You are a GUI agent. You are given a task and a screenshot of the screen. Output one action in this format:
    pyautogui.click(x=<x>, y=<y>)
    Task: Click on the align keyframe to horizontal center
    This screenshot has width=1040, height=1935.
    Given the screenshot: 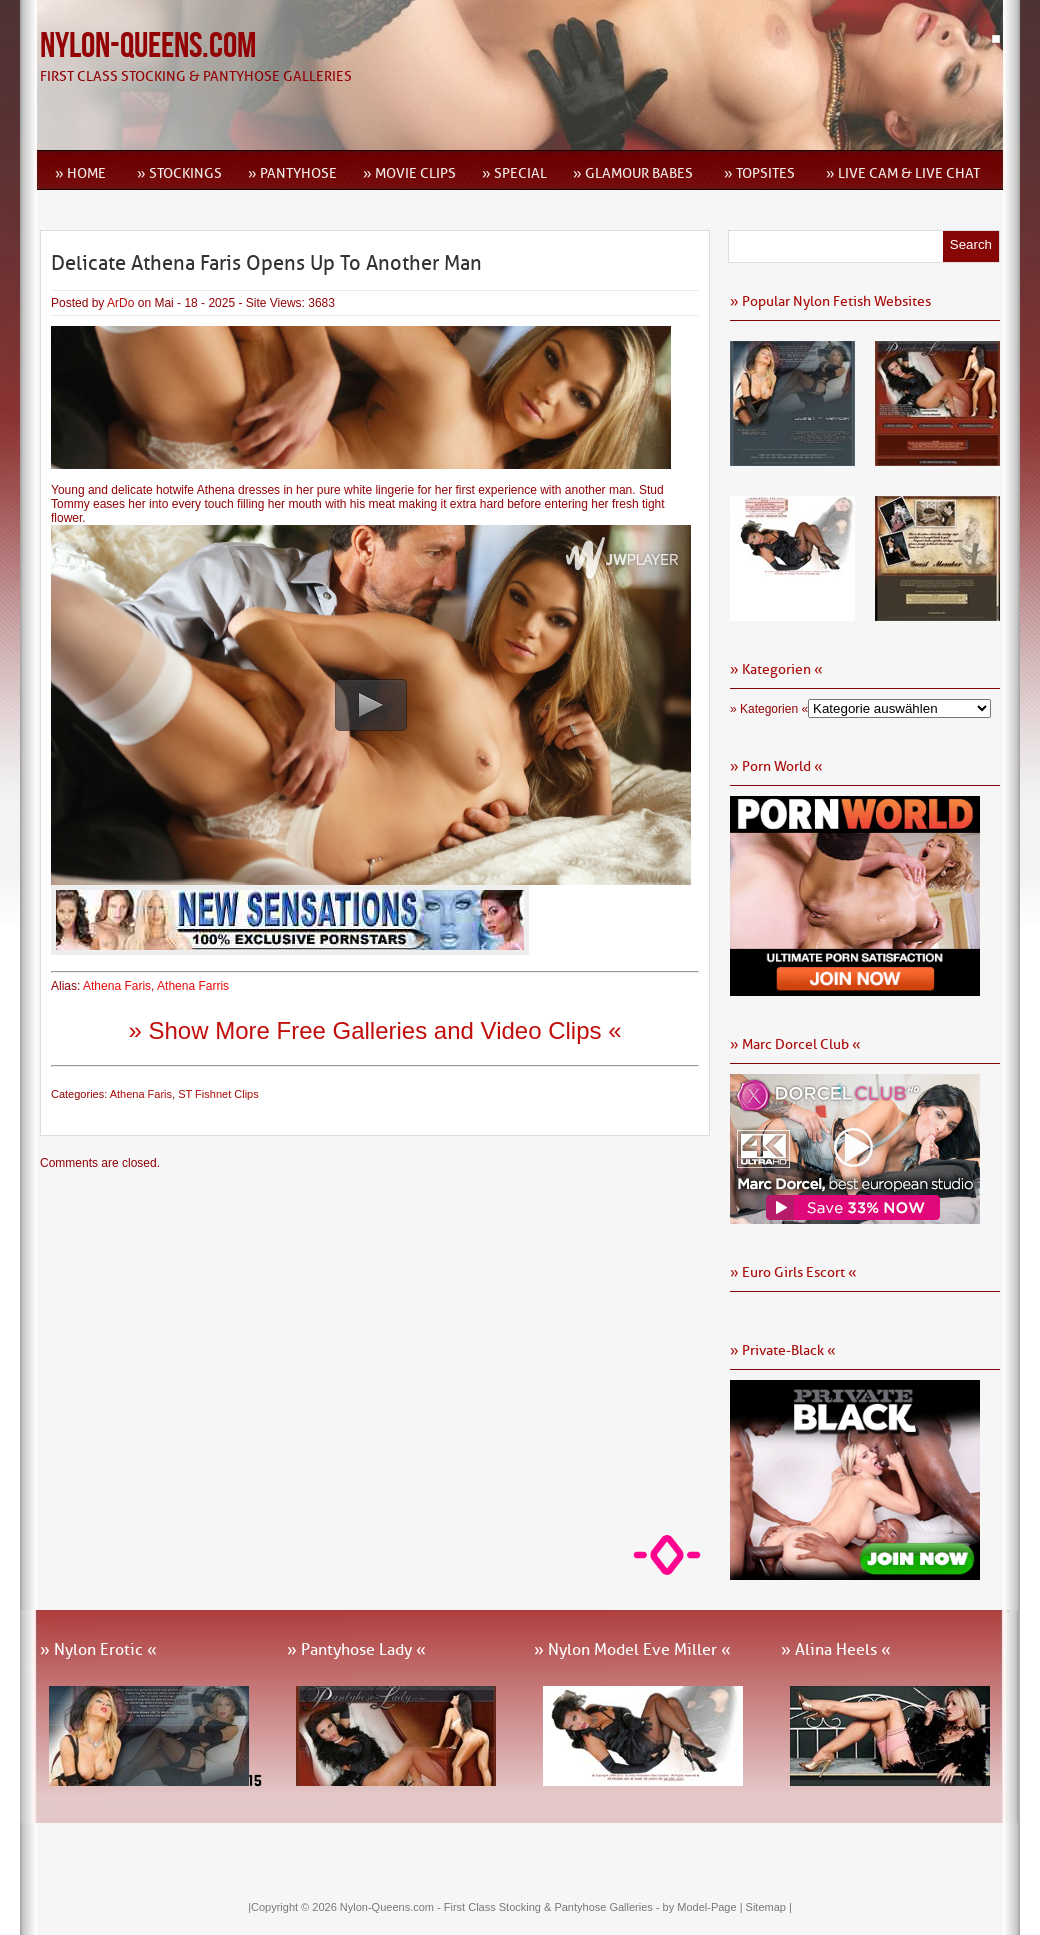 What is the action you would take?
    pyautogui.click(x=667, y=1555)
    